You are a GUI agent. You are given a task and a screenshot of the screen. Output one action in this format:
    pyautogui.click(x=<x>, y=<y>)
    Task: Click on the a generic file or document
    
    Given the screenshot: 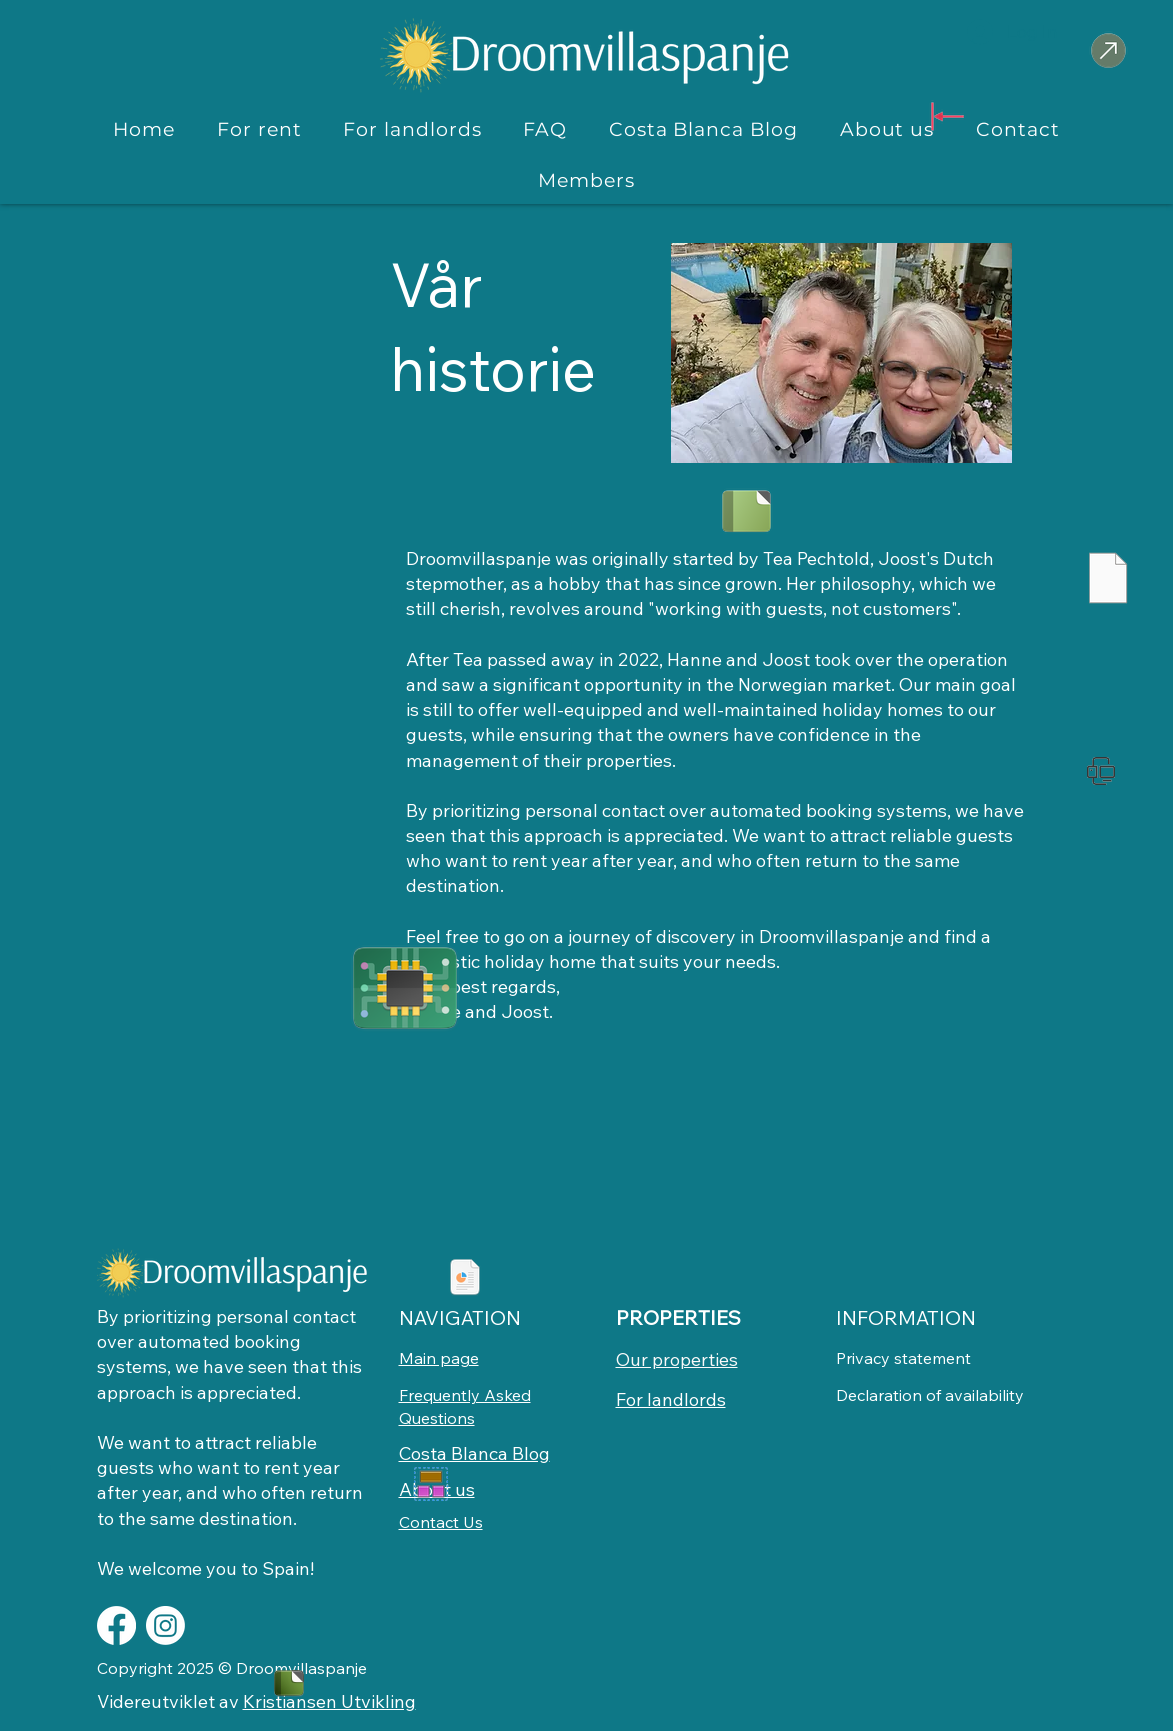 What is the action you would take?
    pyautogui.click(x=1108, y=578)
    